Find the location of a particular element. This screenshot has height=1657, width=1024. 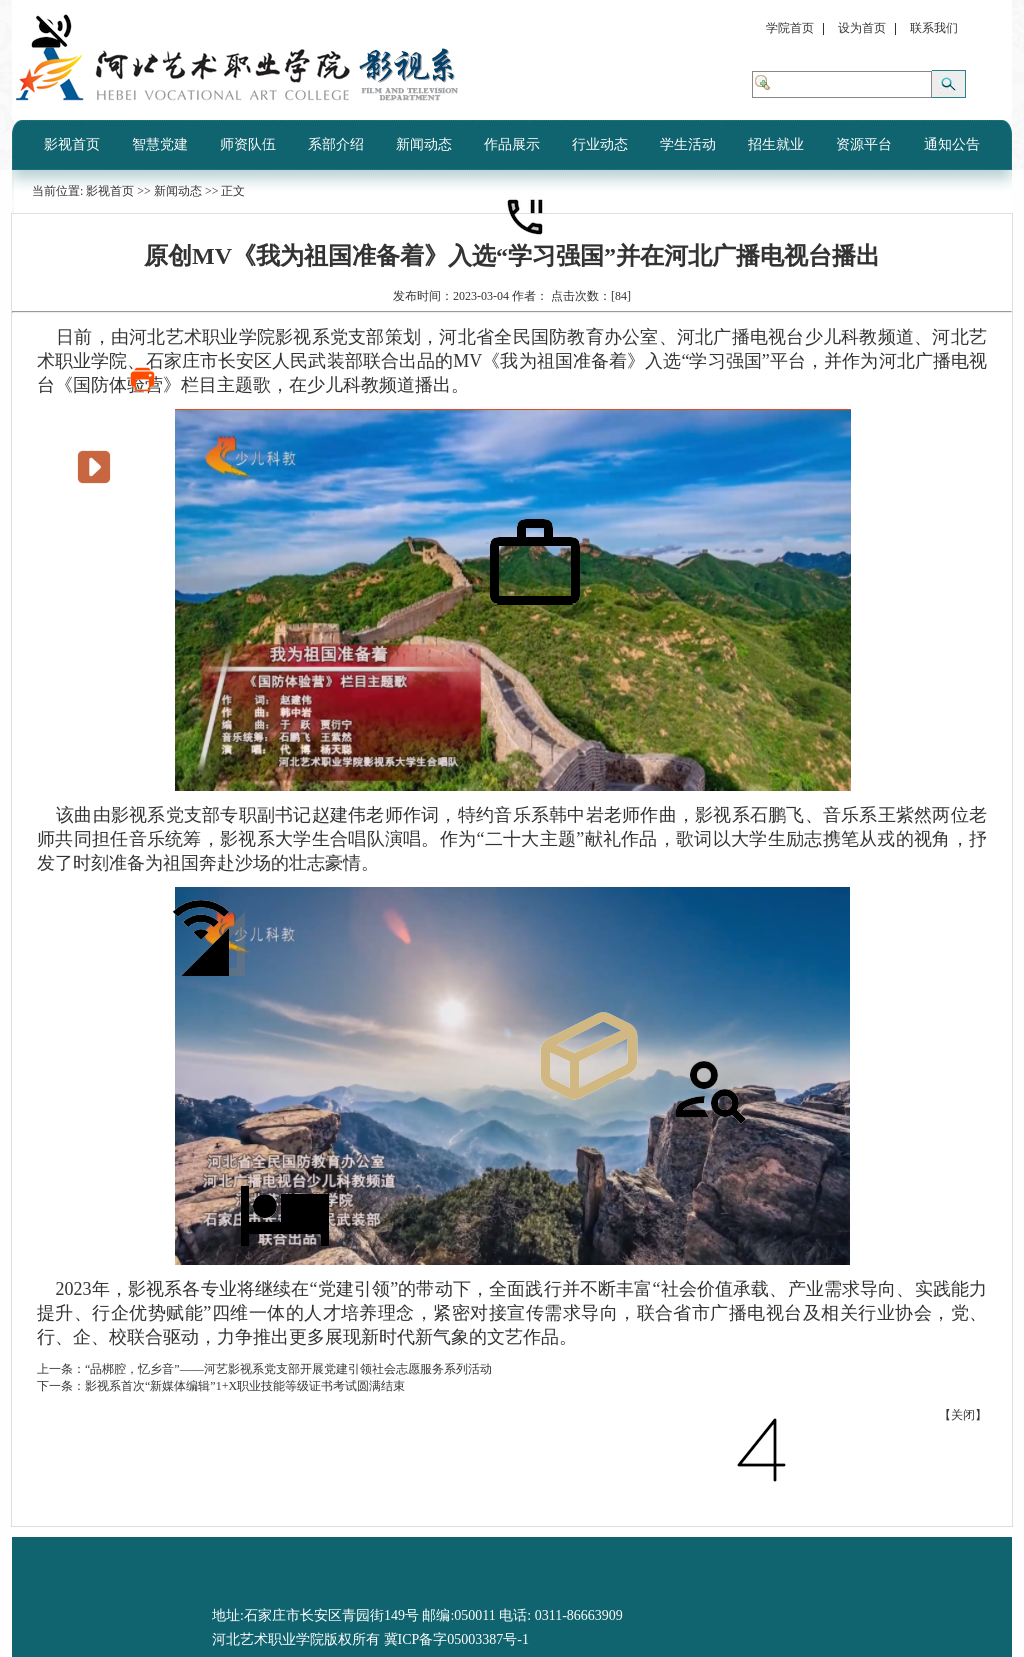

call on hold is located at coordinates (525, 217).